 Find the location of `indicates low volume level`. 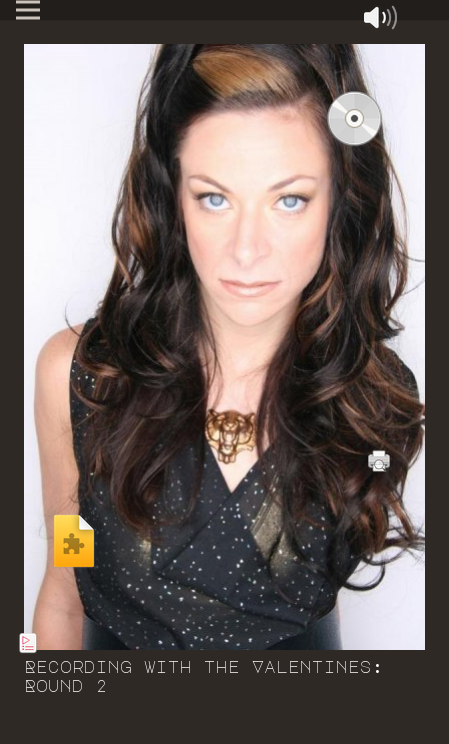

indicates low volume level is located at coordinates (380, 17).